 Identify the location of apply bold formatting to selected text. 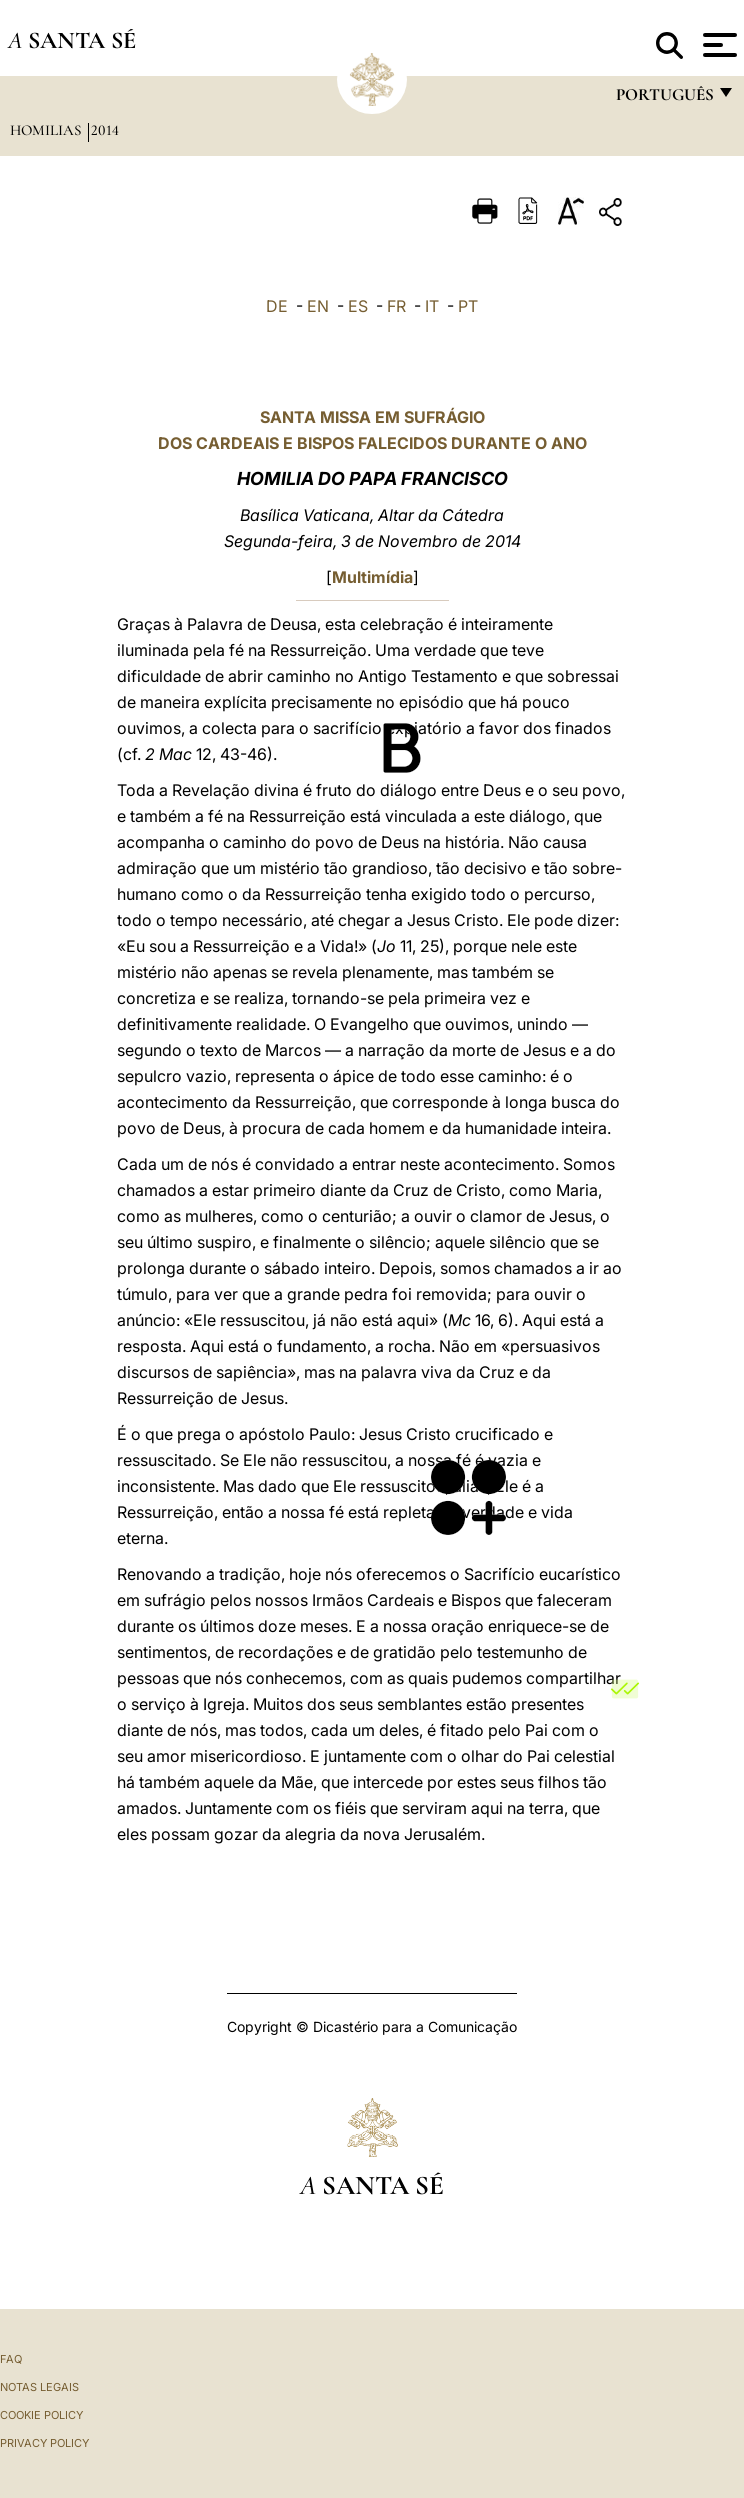
(402, 748).